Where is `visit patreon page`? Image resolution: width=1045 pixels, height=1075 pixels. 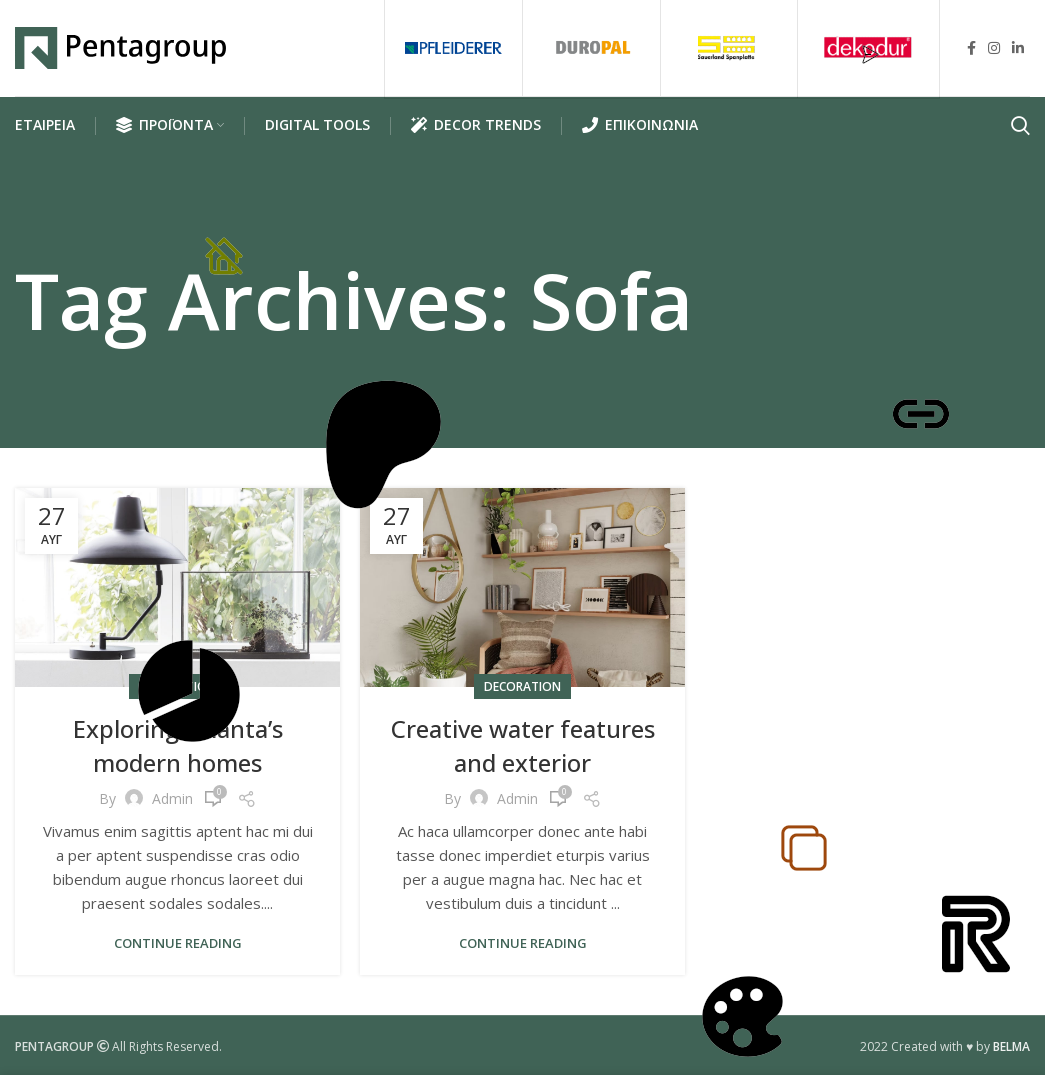 visit patreon page is located at coordinates (383, 444).